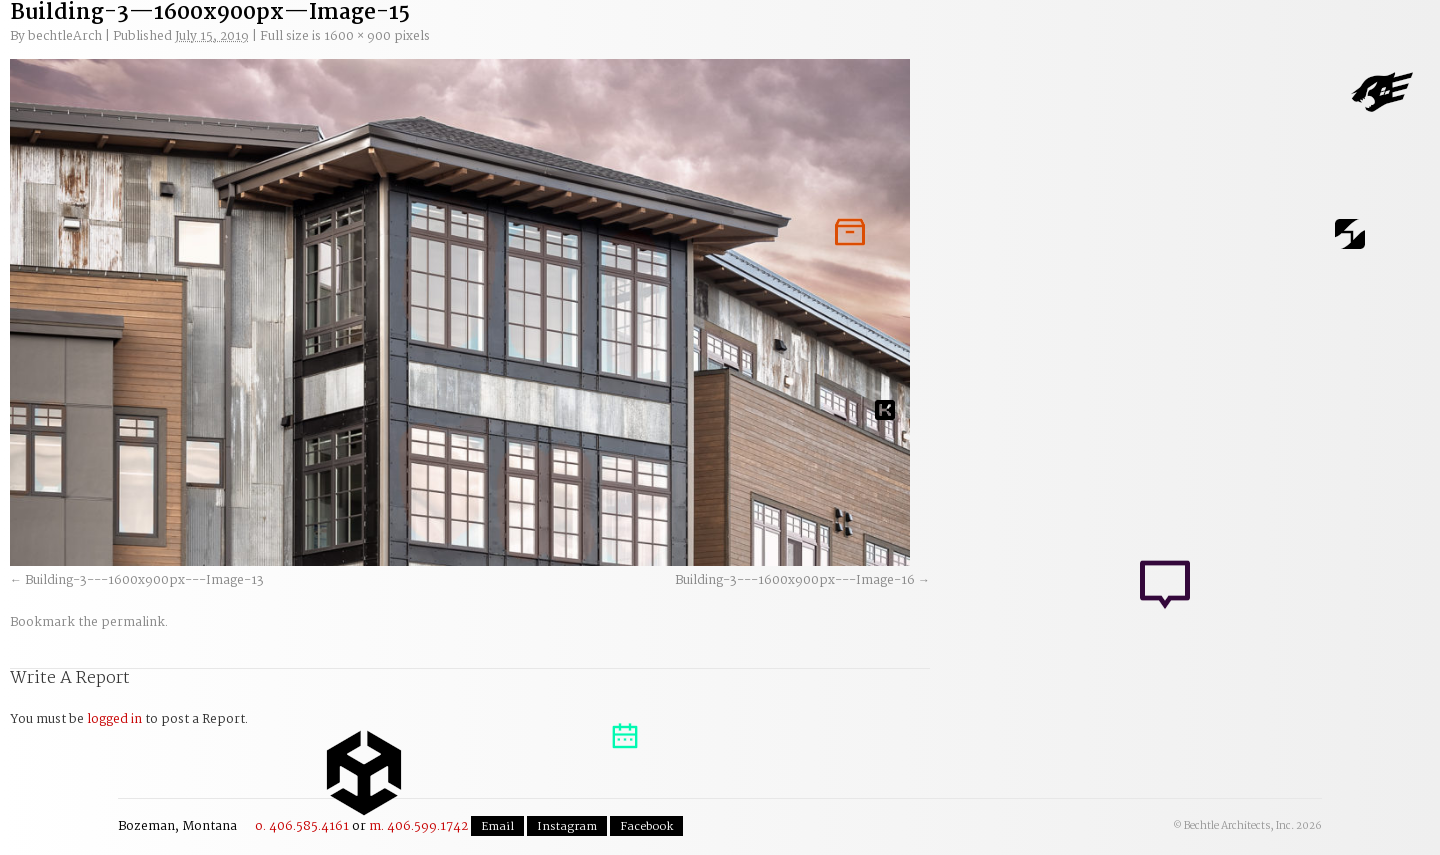 This screenshot has height=855, width=1440. I want to click on fastify web framework logo, so click(1382, 92).